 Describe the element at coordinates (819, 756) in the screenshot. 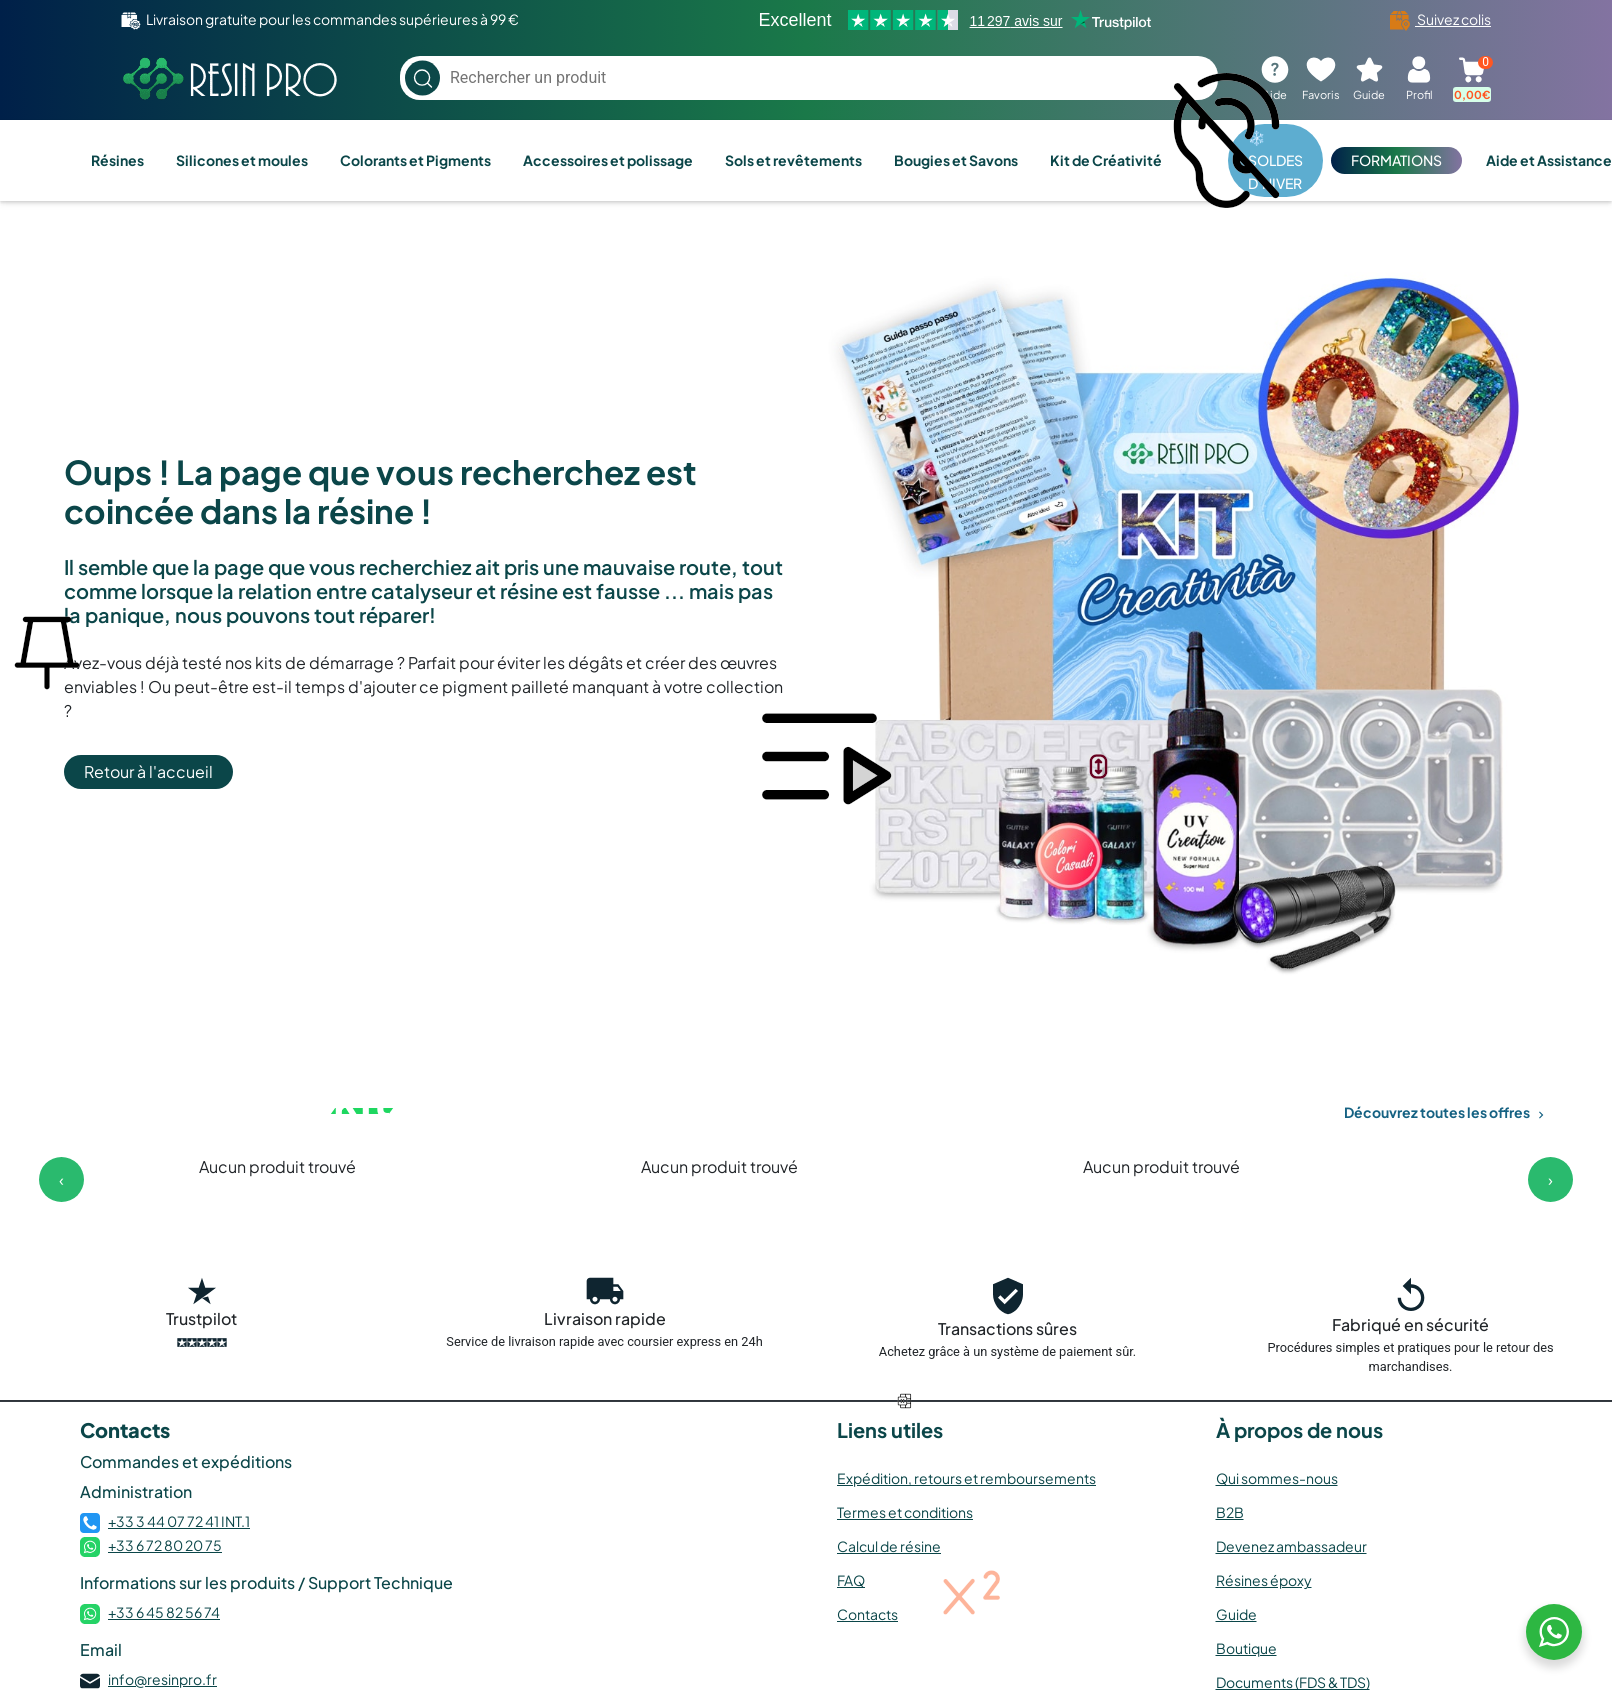

I see `add to playback queue` at that location.